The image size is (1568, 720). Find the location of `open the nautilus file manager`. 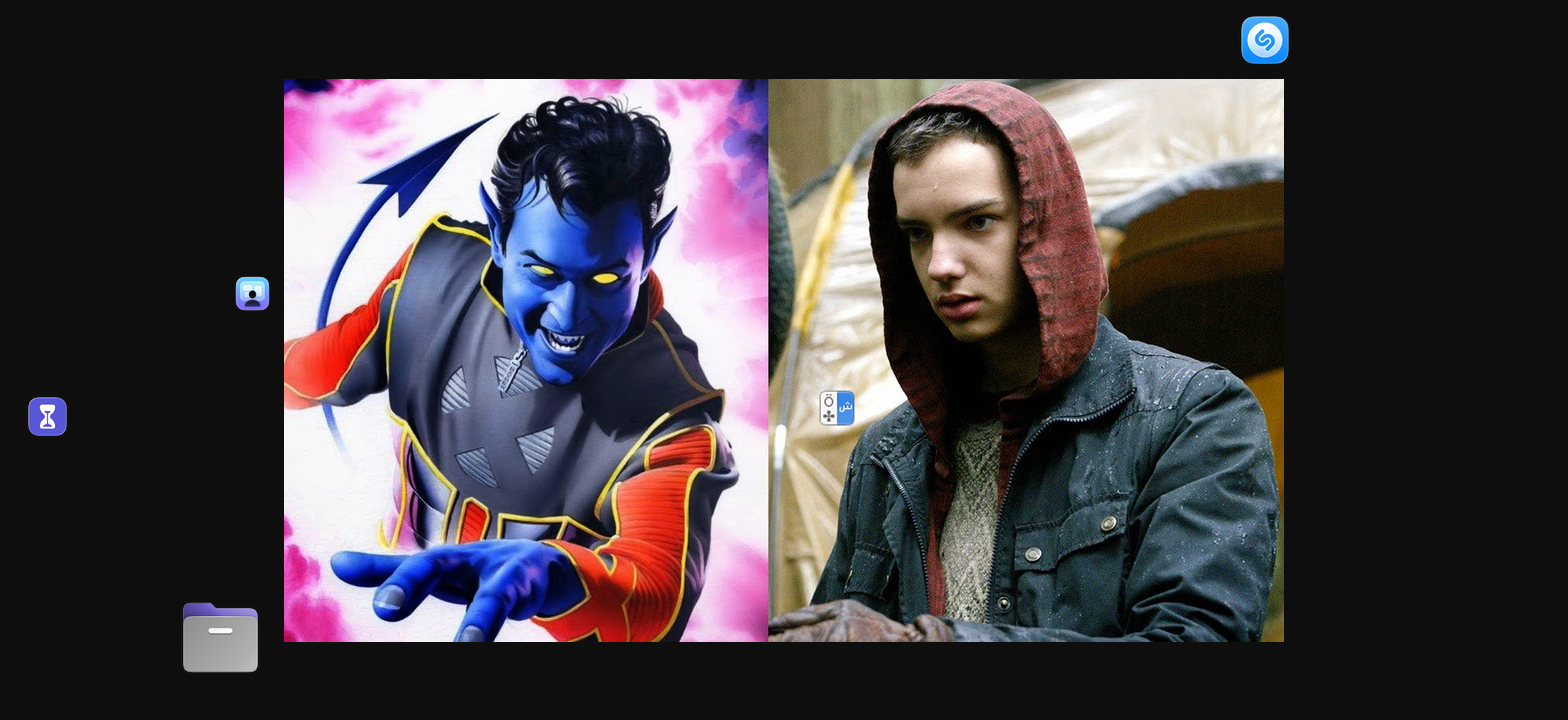

open the nautilus file manager is located at coordinates (220, 637).